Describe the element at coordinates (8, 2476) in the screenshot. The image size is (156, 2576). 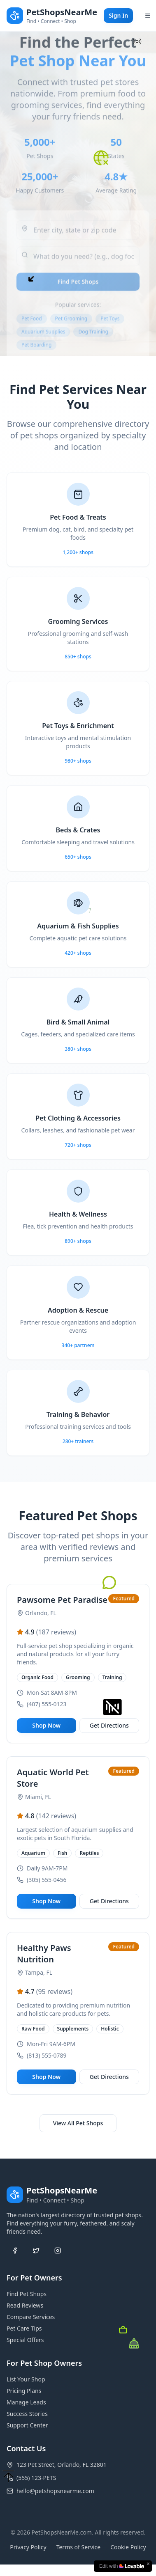
I see `scroll to top of page` at that location.